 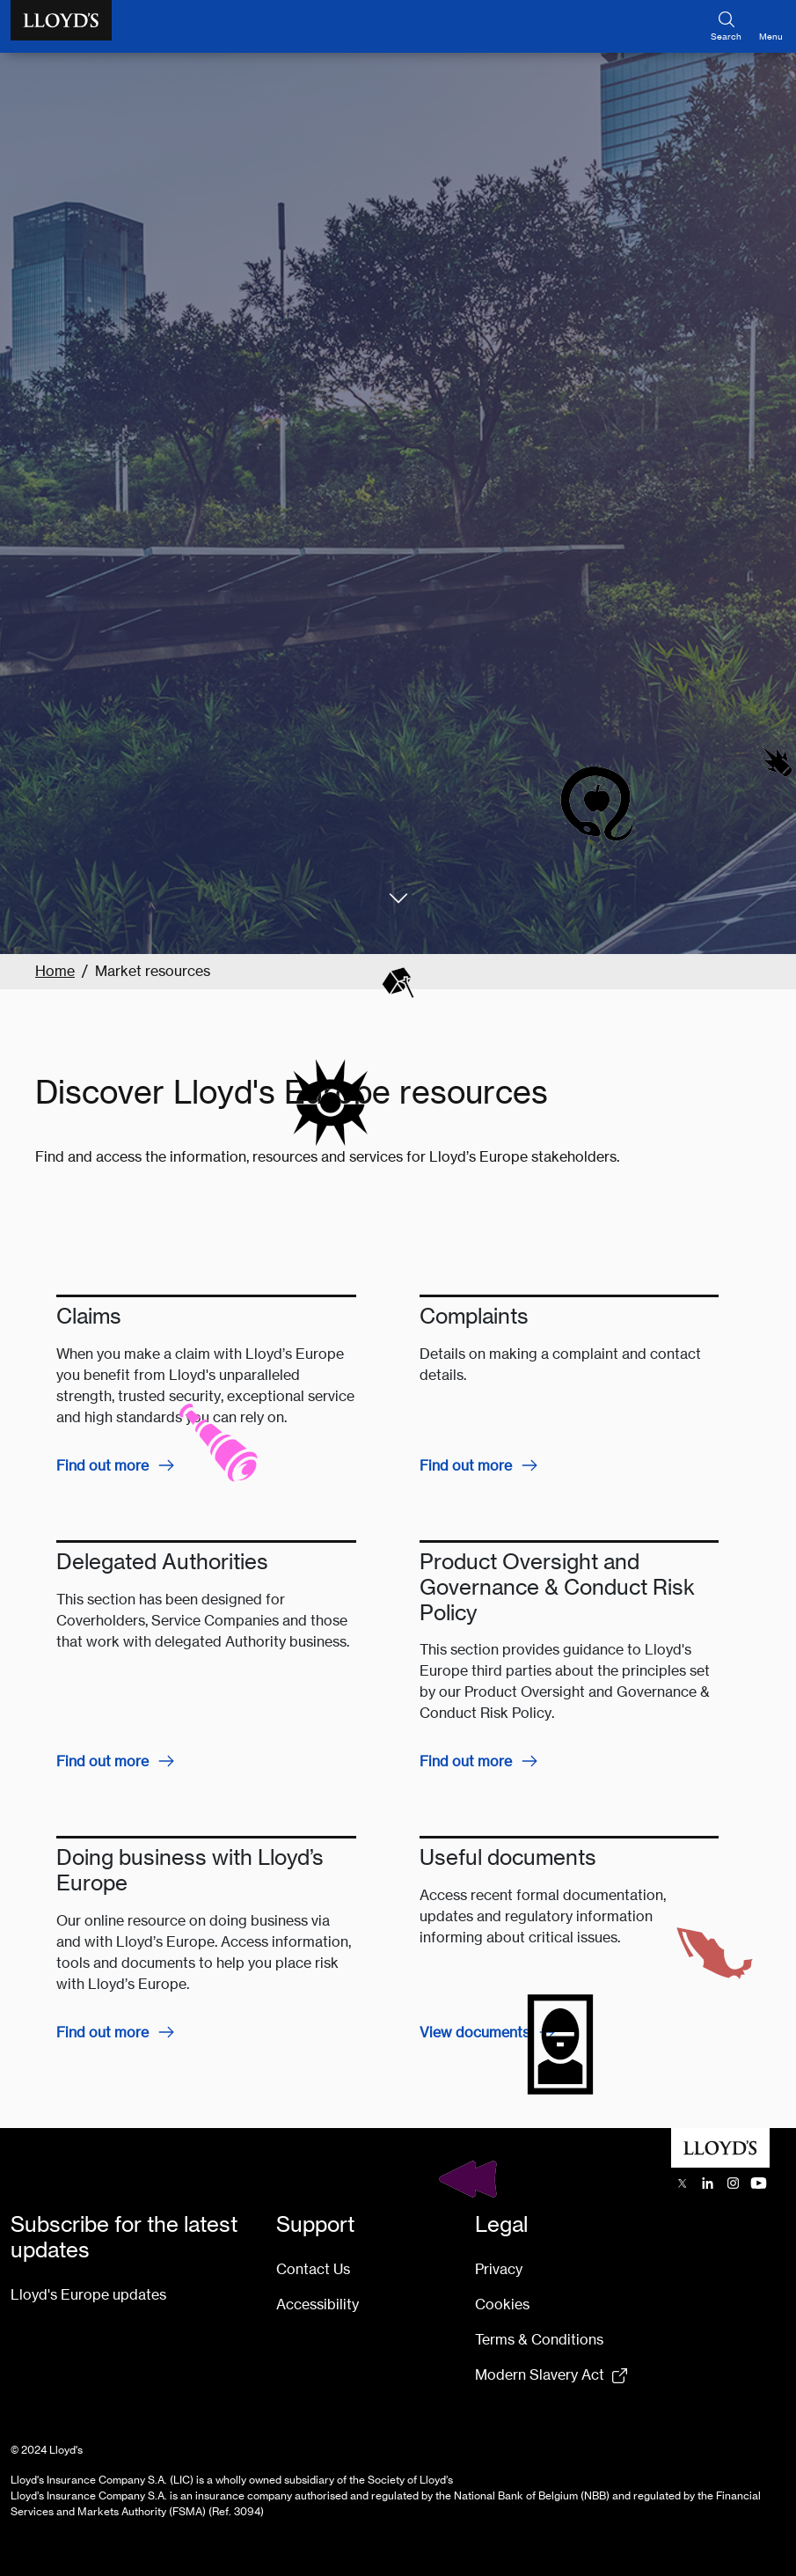 I want to click on search or explore content, so click(x=218, y=1442).